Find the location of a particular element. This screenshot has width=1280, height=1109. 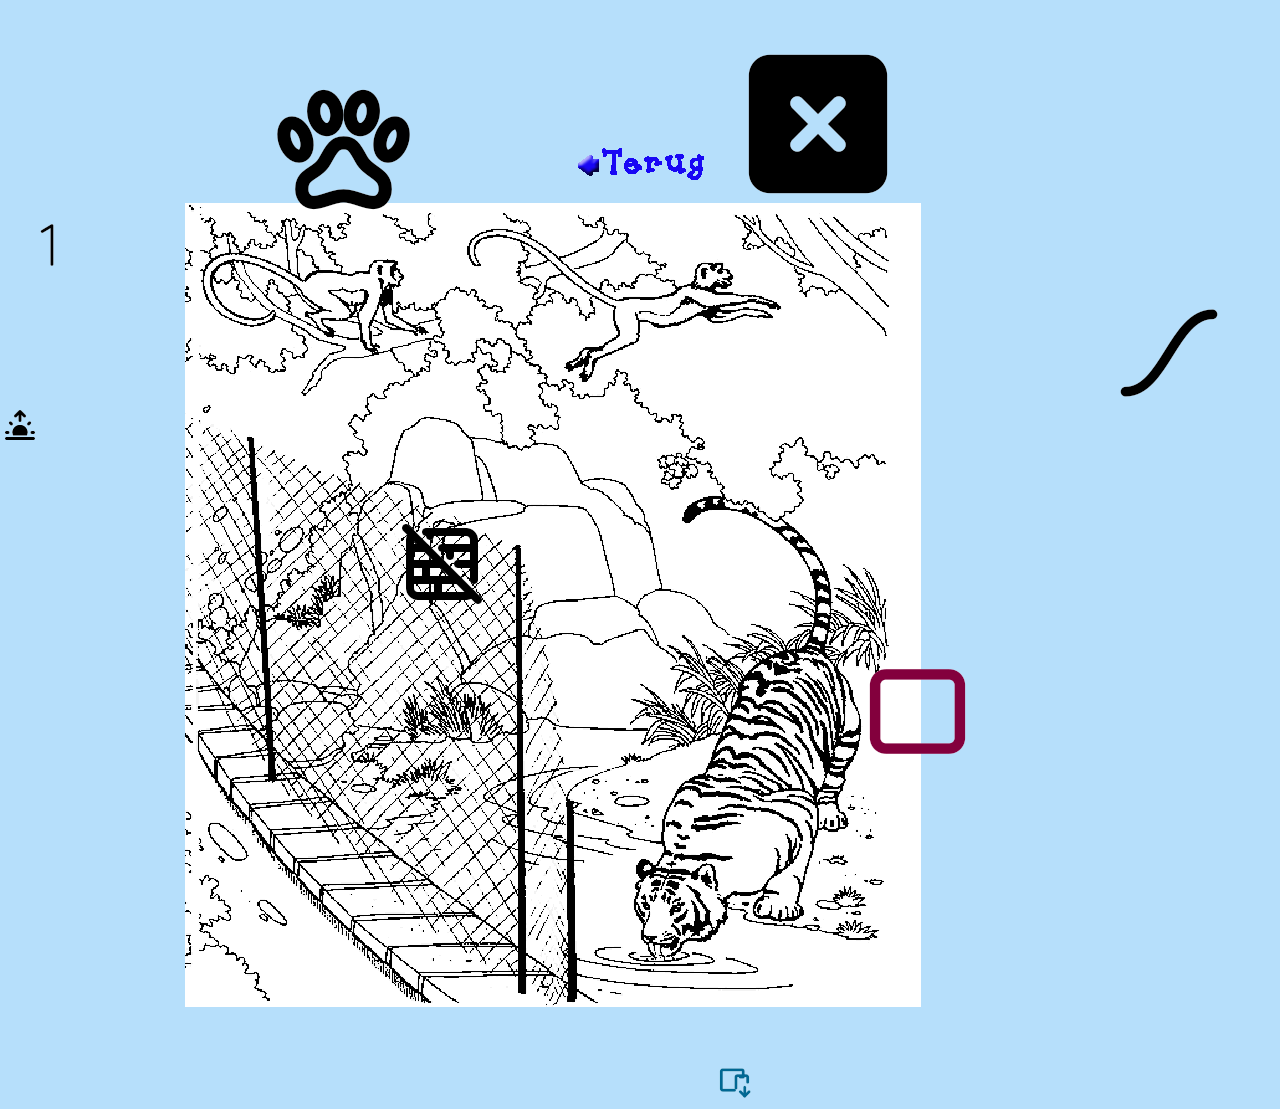

disable wall or barrier feature is located at coordinates (442, 564).